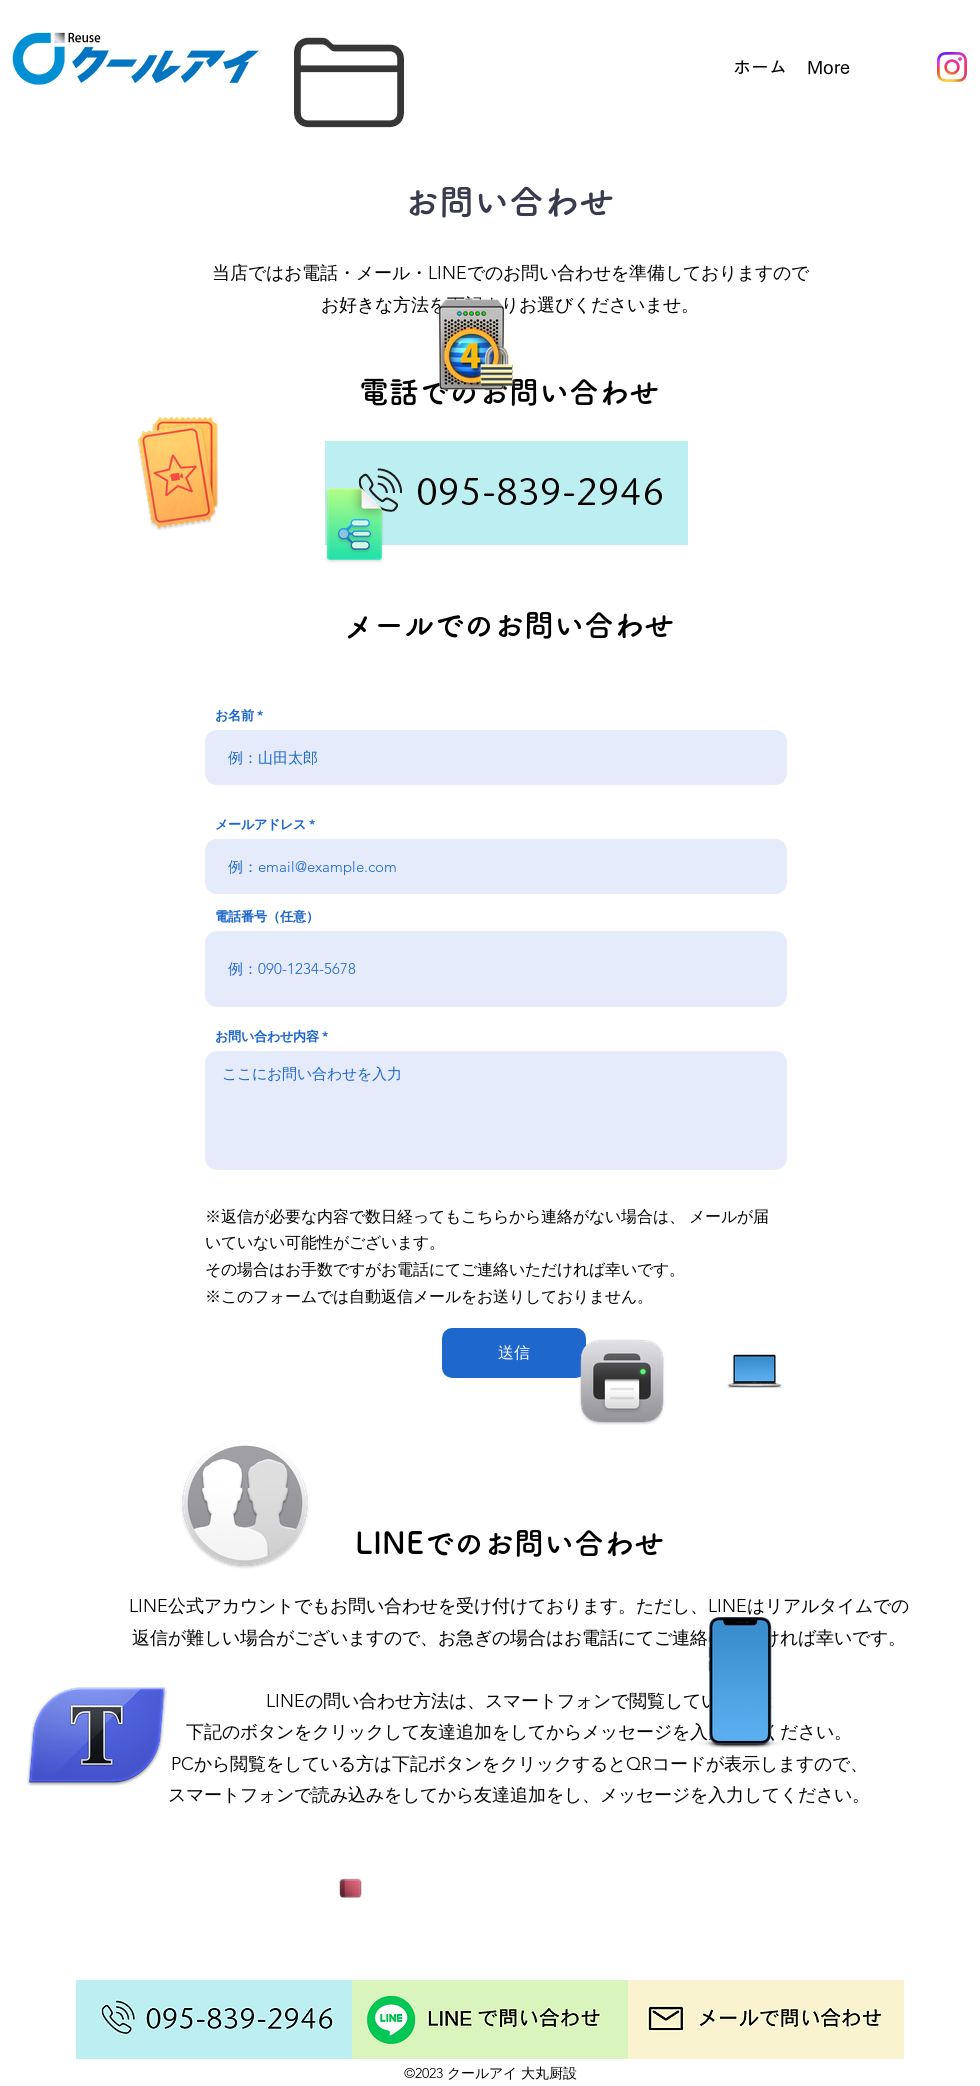  Describe the element at coordinates (354, 525) in the screenshot. I see `minder mind-mapping file type` at that location.